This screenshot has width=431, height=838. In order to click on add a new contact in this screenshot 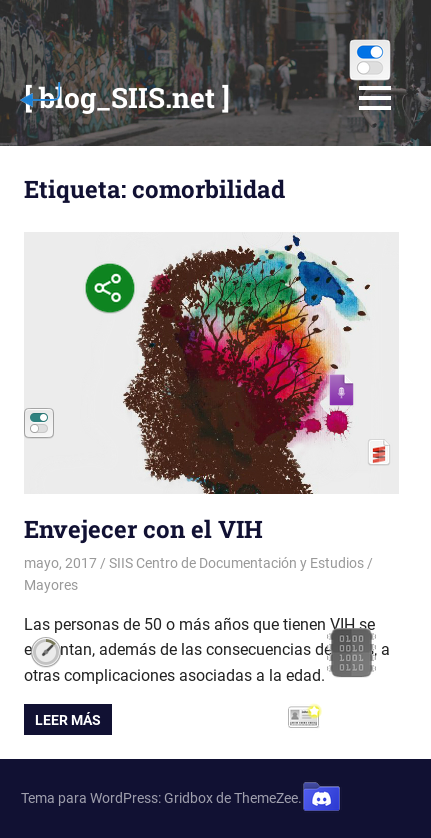, I will do `click(303, 715)`.